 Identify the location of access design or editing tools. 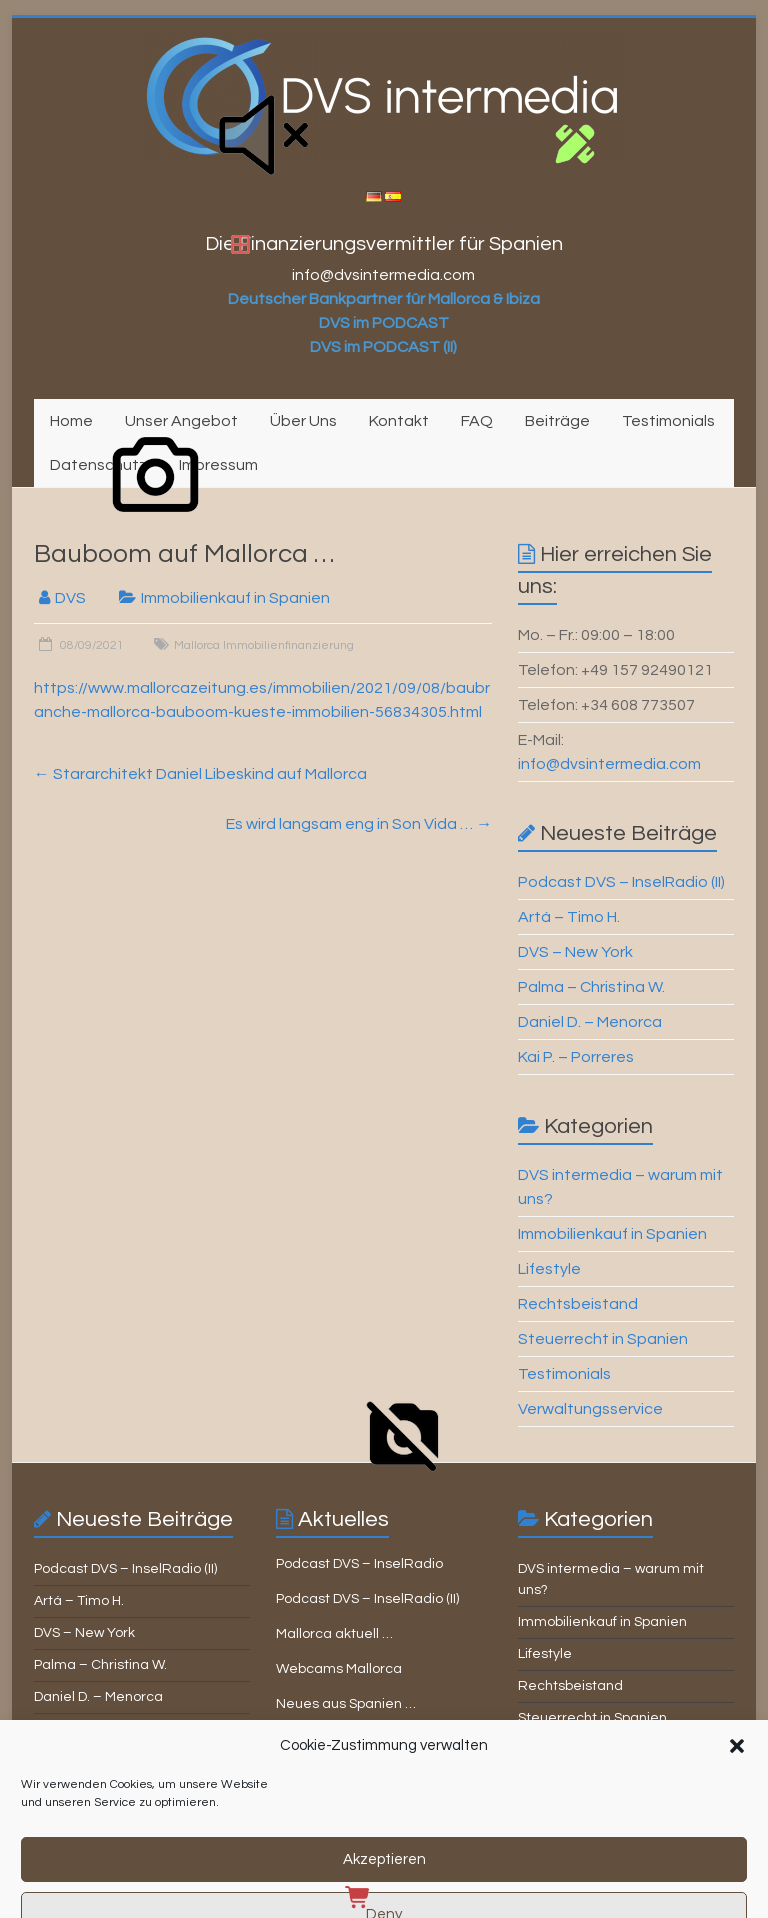
(575, 144).